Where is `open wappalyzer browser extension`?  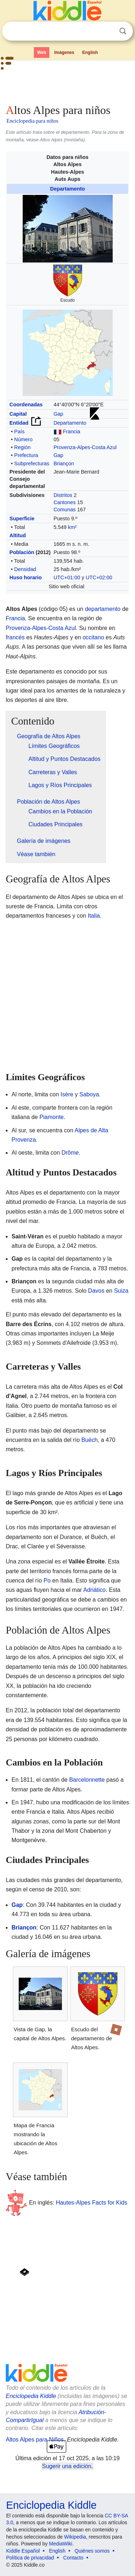 open wappalyzer browser extension is located at coordinates (24, 2272).